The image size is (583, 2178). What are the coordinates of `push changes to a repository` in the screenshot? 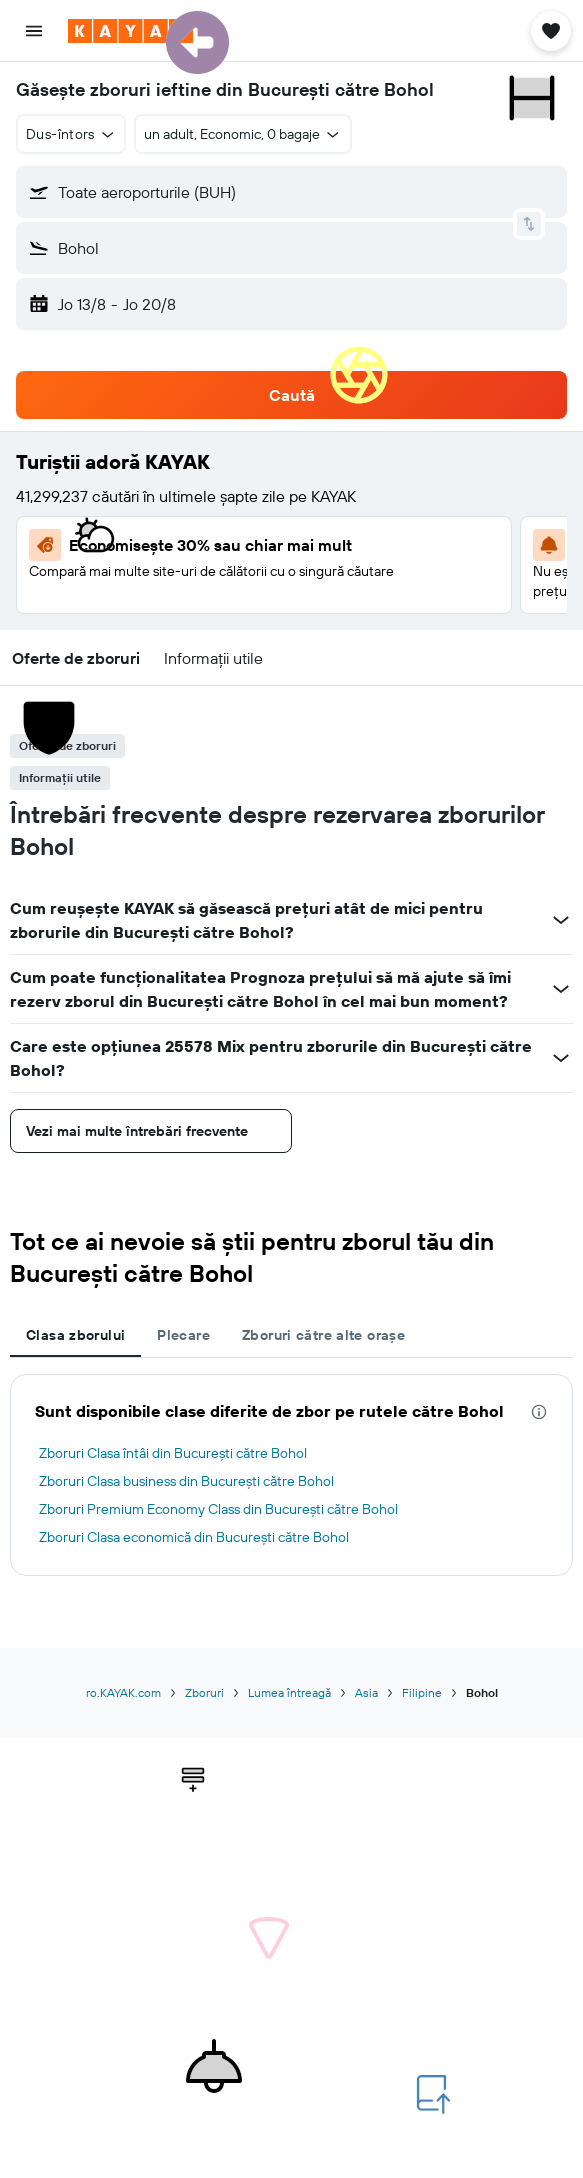 It's located at (431, 2094).